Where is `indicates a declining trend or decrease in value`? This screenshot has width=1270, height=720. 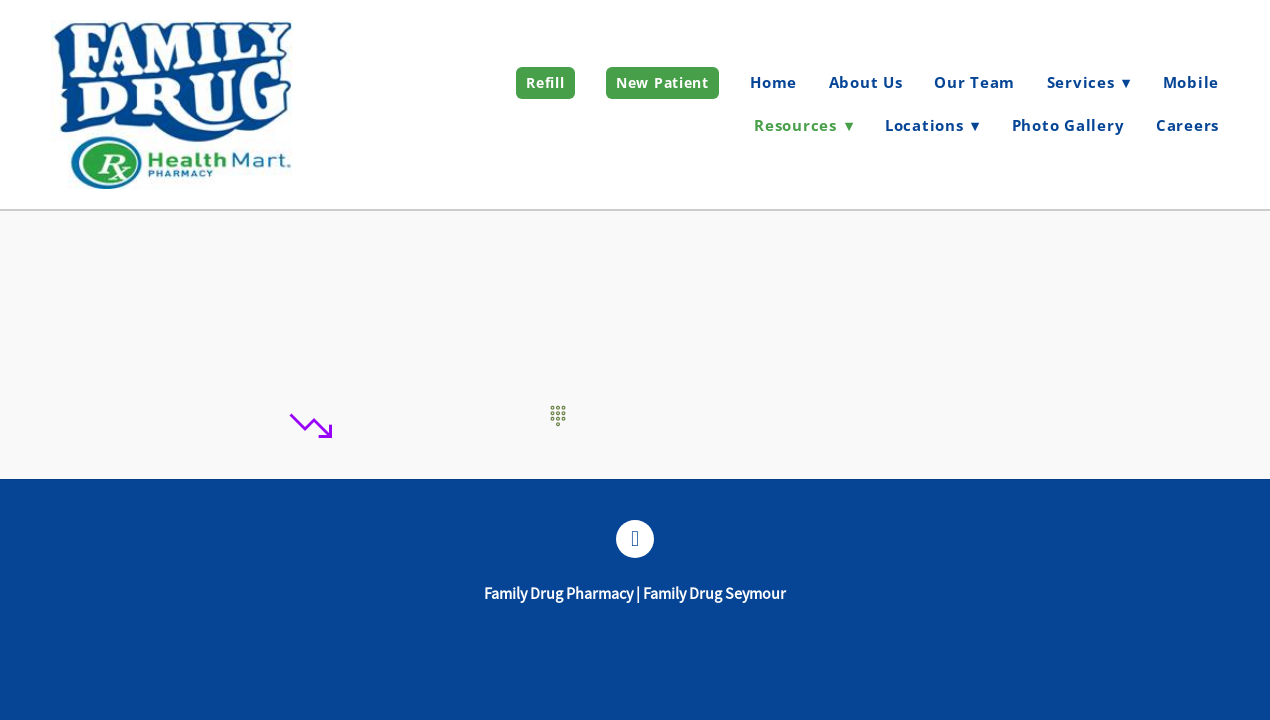
indicates a declining trend or decrease in value is located at coordinates (311, 426).